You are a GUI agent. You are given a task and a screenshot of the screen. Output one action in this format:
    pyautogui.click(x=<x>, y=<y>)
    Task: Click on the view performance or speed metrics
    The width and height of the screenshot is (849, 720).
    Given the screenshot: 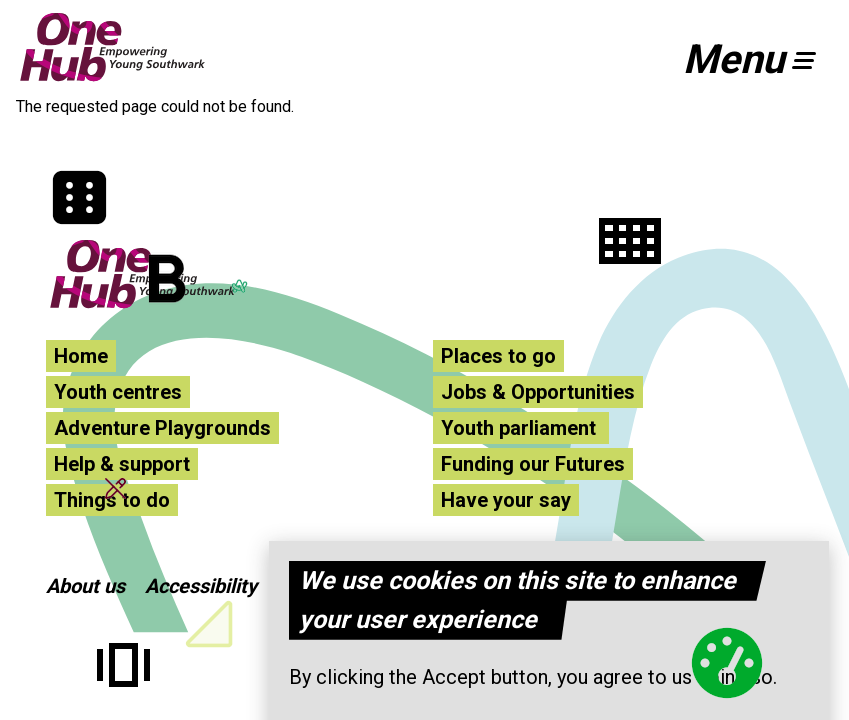 What is the action you would take?
    pyautogui.click(x=727, y=663)
    